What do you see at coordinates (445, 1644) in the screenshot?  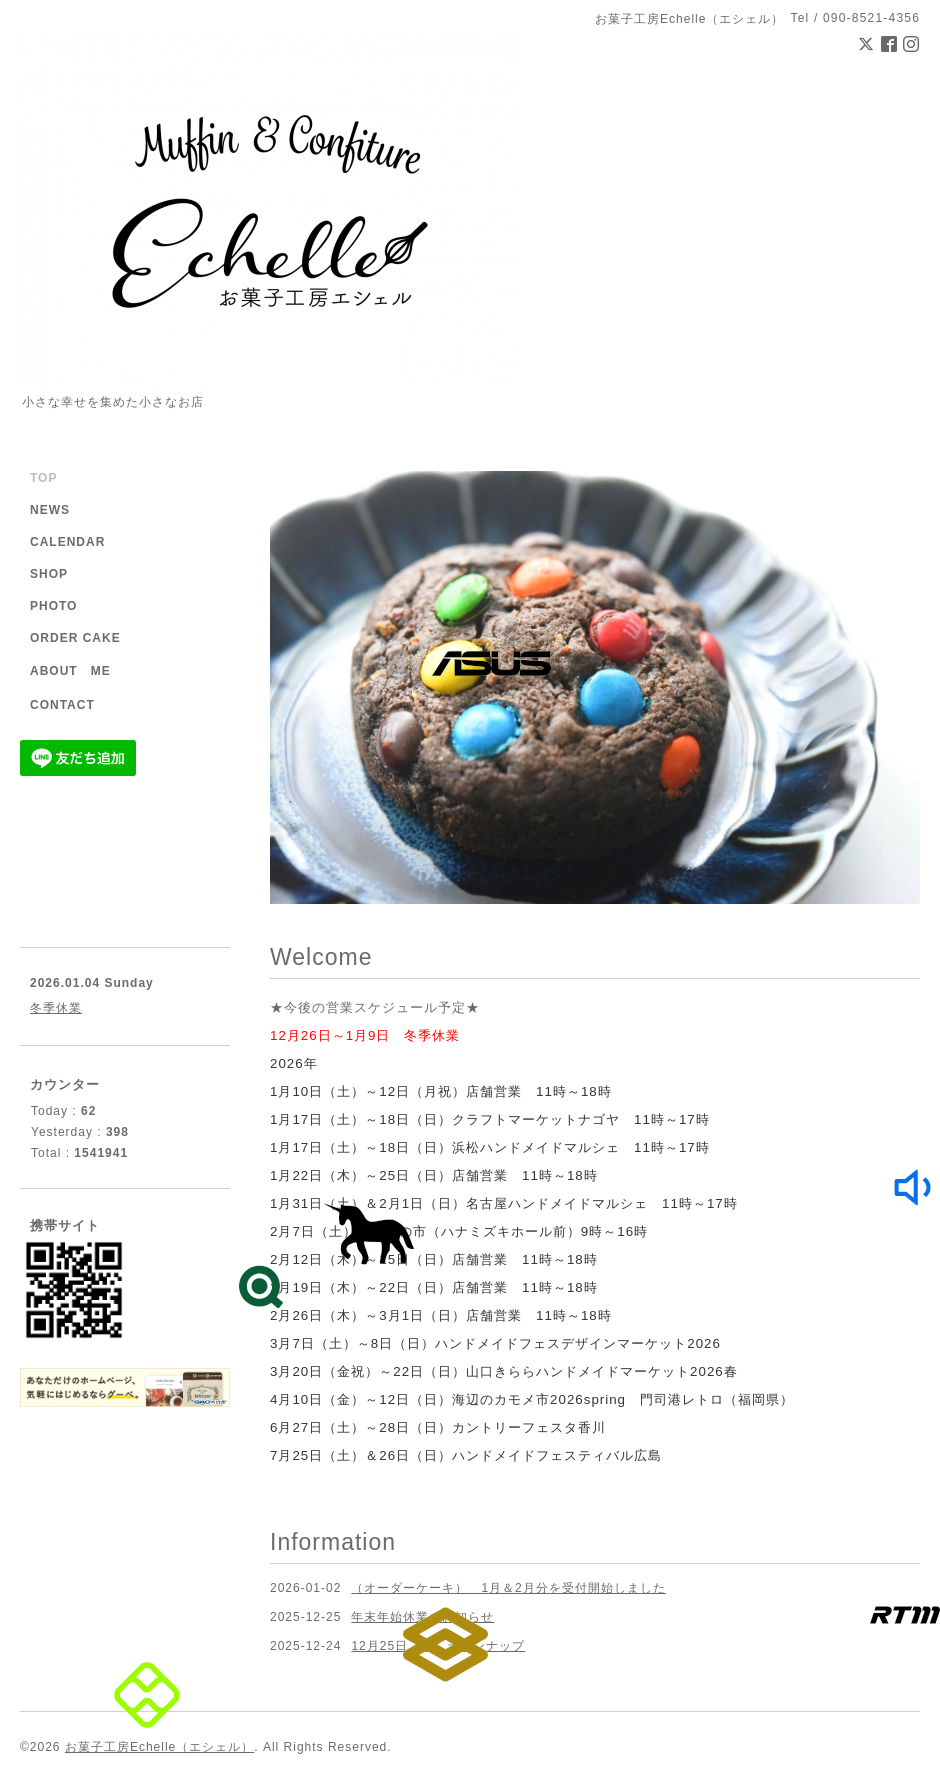 I see `gradio logo - open source machine learning interface framework` at bounding box center [445, 1644].